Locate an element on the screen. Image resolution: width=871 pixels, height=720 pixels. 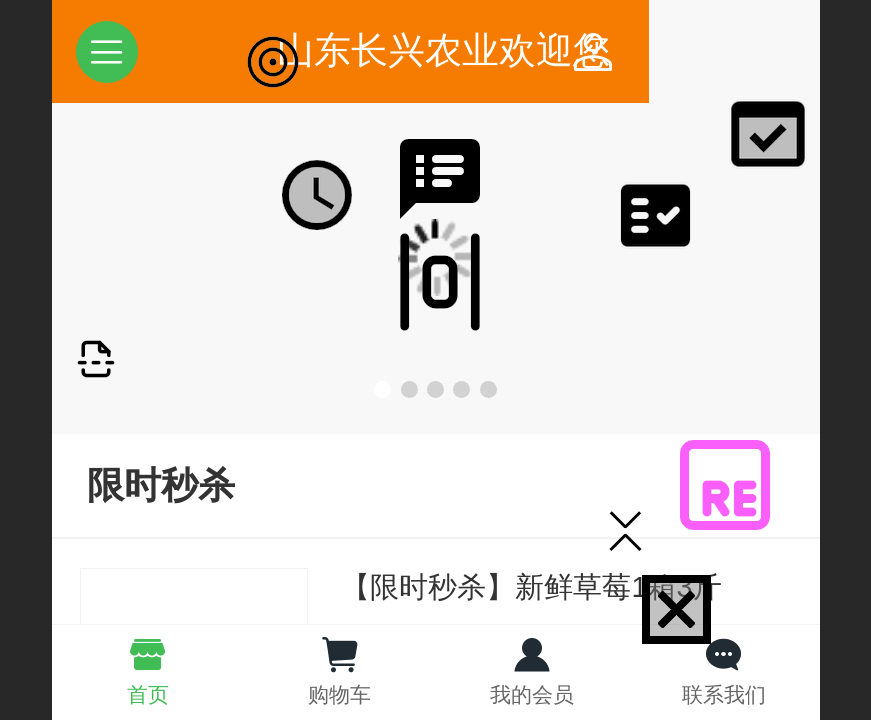
indicates a verified domain or website is located at coordinates (768, 134).